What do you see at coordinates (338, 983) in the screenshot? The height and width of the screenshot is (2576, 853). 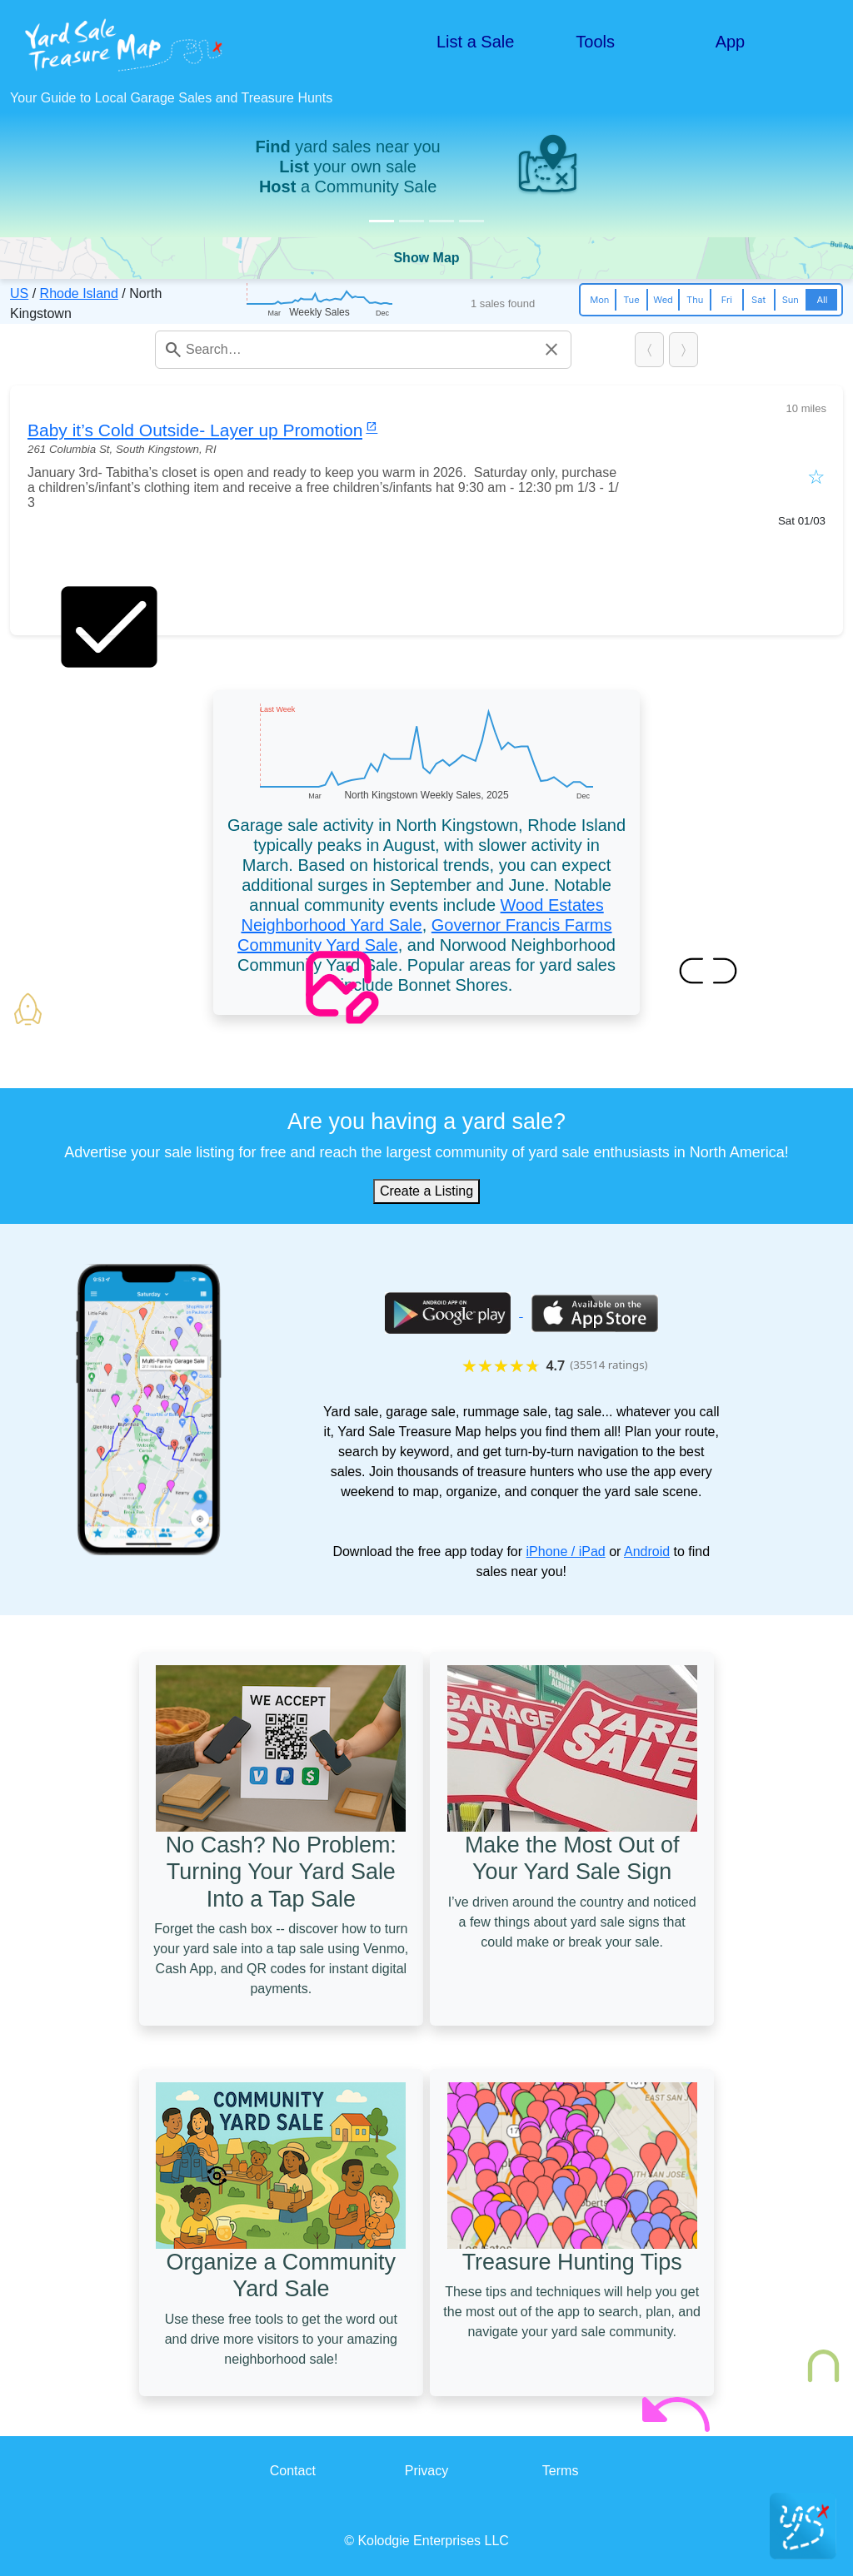 I see `edit or modify a photo` at bounding box center [338, 983].